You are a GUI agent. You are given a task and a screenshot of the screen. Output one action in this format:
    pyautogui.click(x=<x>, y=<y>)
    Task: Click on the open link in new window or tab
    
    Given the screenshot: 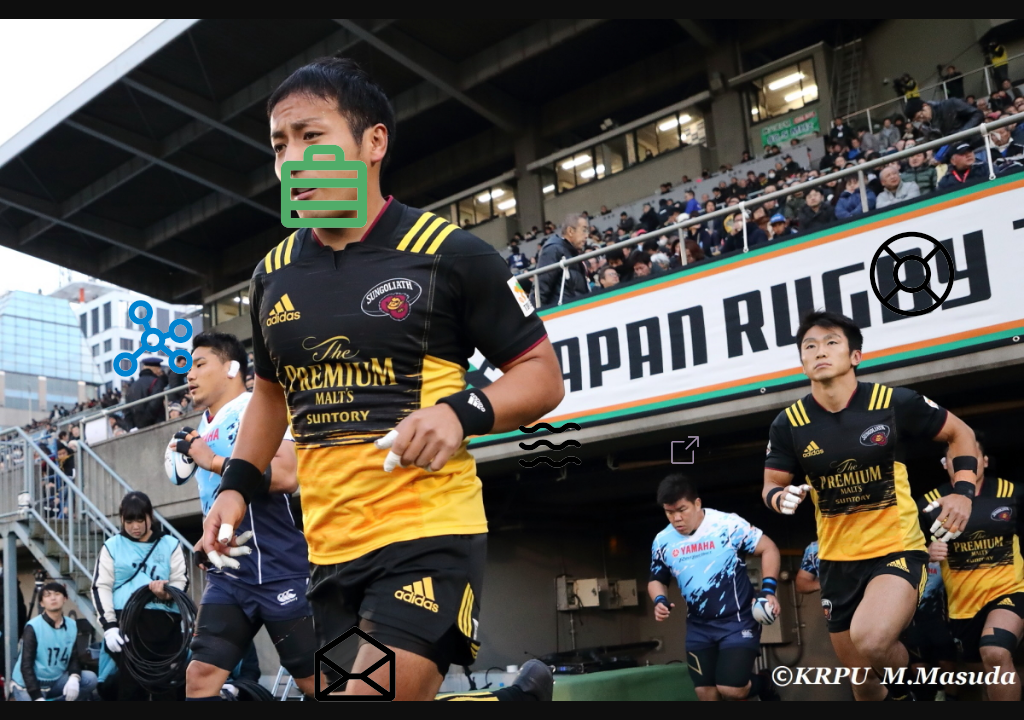 What is the action you would take?
    pyautogui.click(x=685, y=450)
    